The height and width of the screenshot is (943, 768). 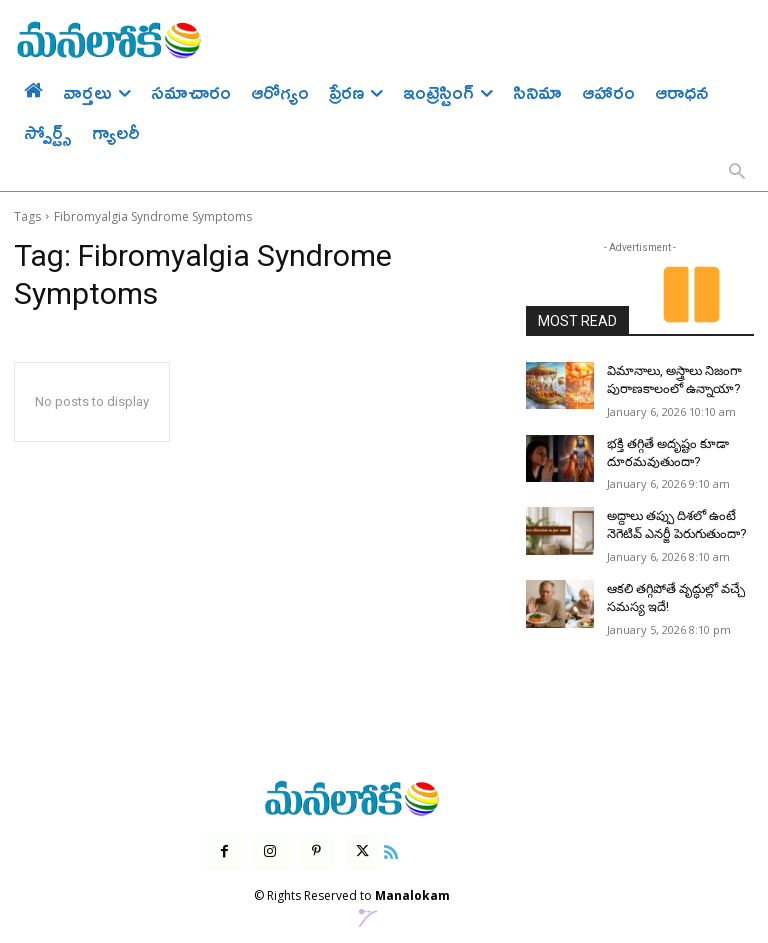 I want to click on adjust animation easing curve, so click(x=368, y=918).